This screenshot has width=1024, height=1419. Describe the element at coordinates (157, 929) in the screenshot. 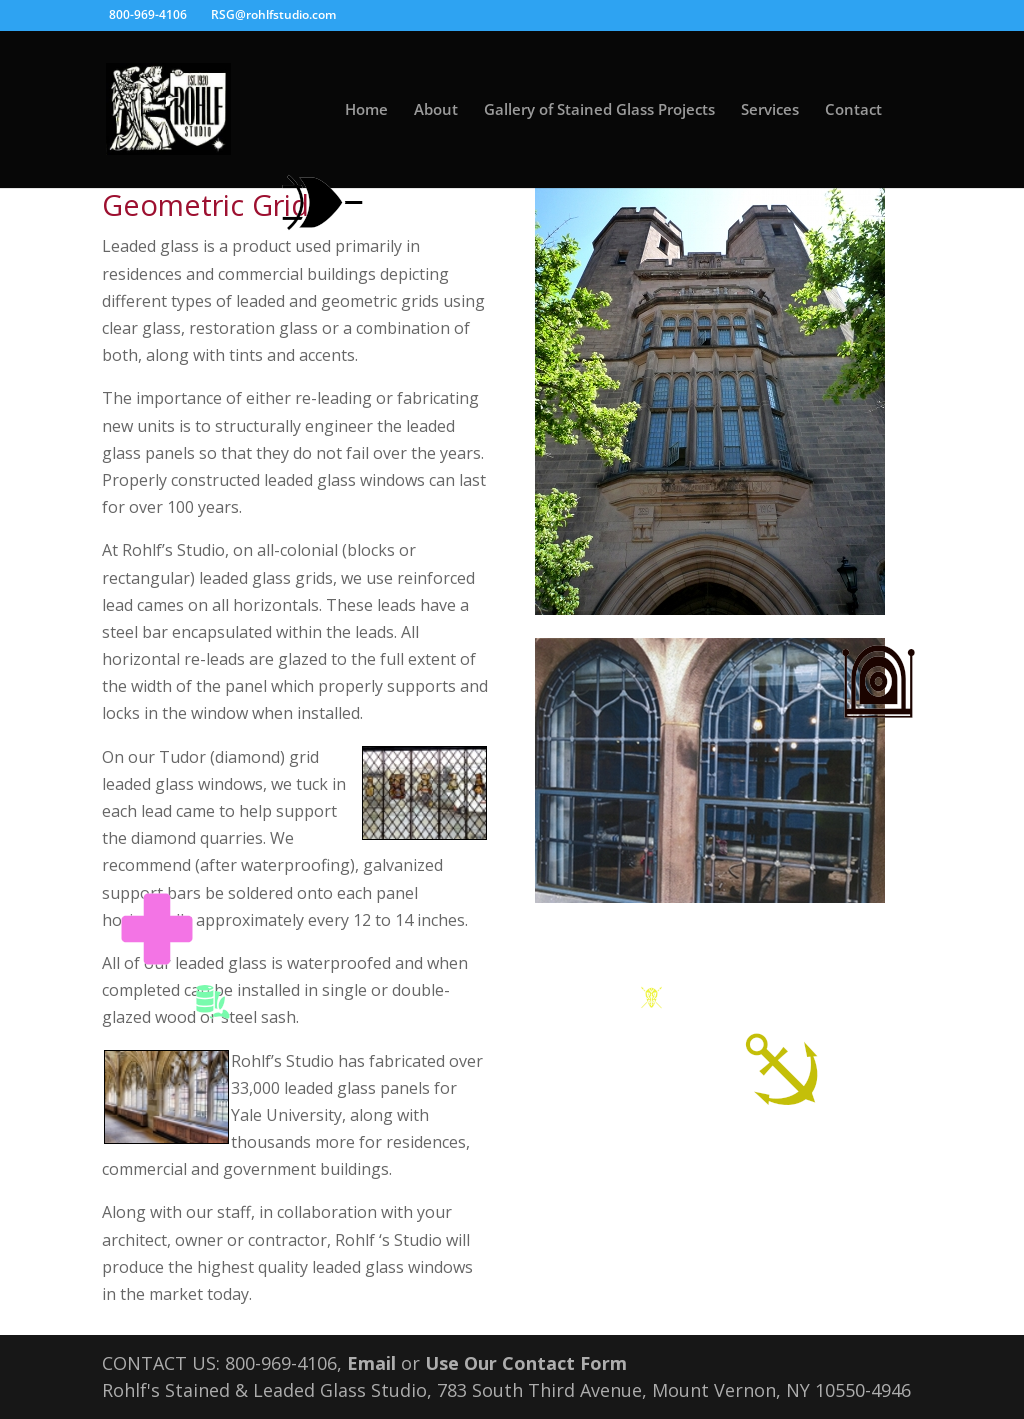

I see `indicates player health status is normal` at that location.